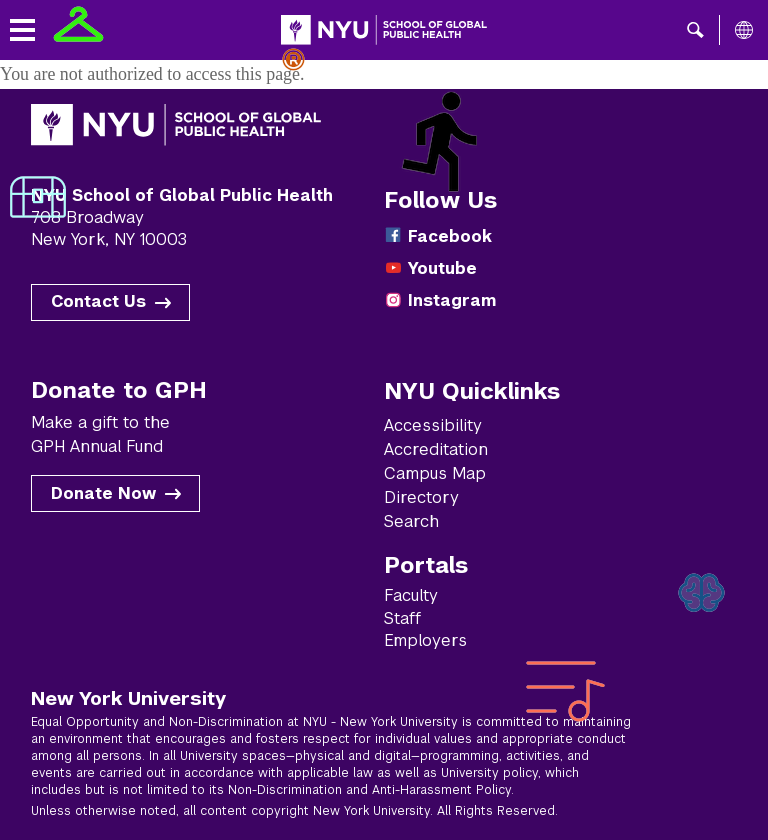 The height and width of the screenshot is (840, 768). Describe the element at coordinates (561, 687) in the screenshot. I see `view your music playlist` at that location.